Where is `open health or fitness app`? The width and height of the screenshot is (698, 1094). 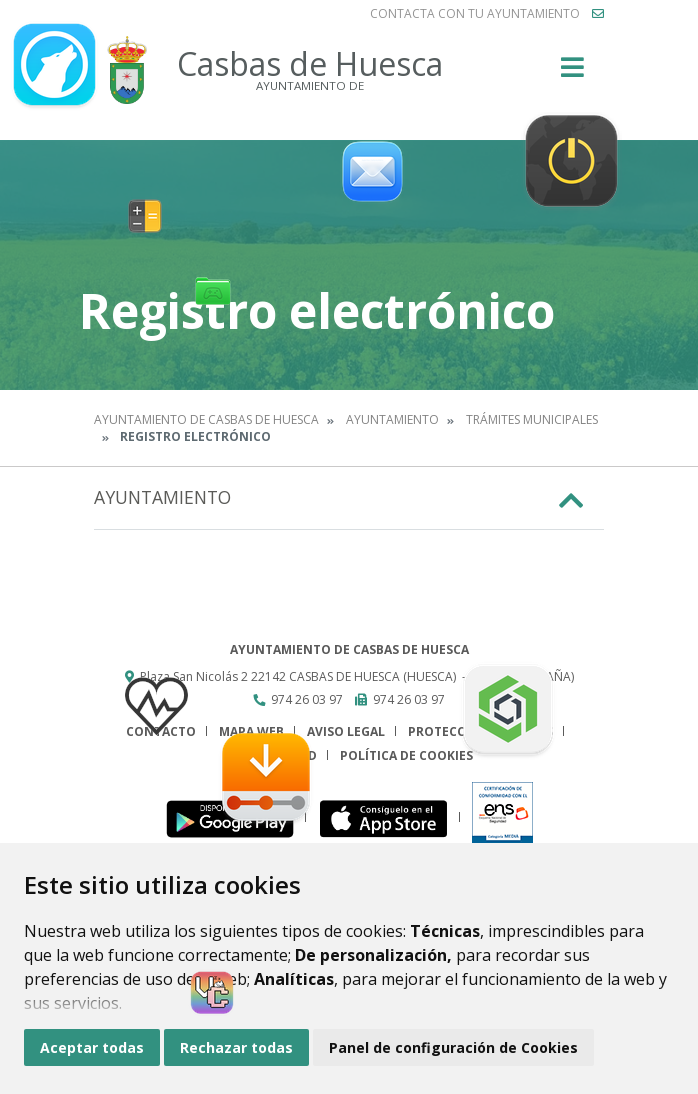
open health or fitness app is located at coordinates (156, 705).